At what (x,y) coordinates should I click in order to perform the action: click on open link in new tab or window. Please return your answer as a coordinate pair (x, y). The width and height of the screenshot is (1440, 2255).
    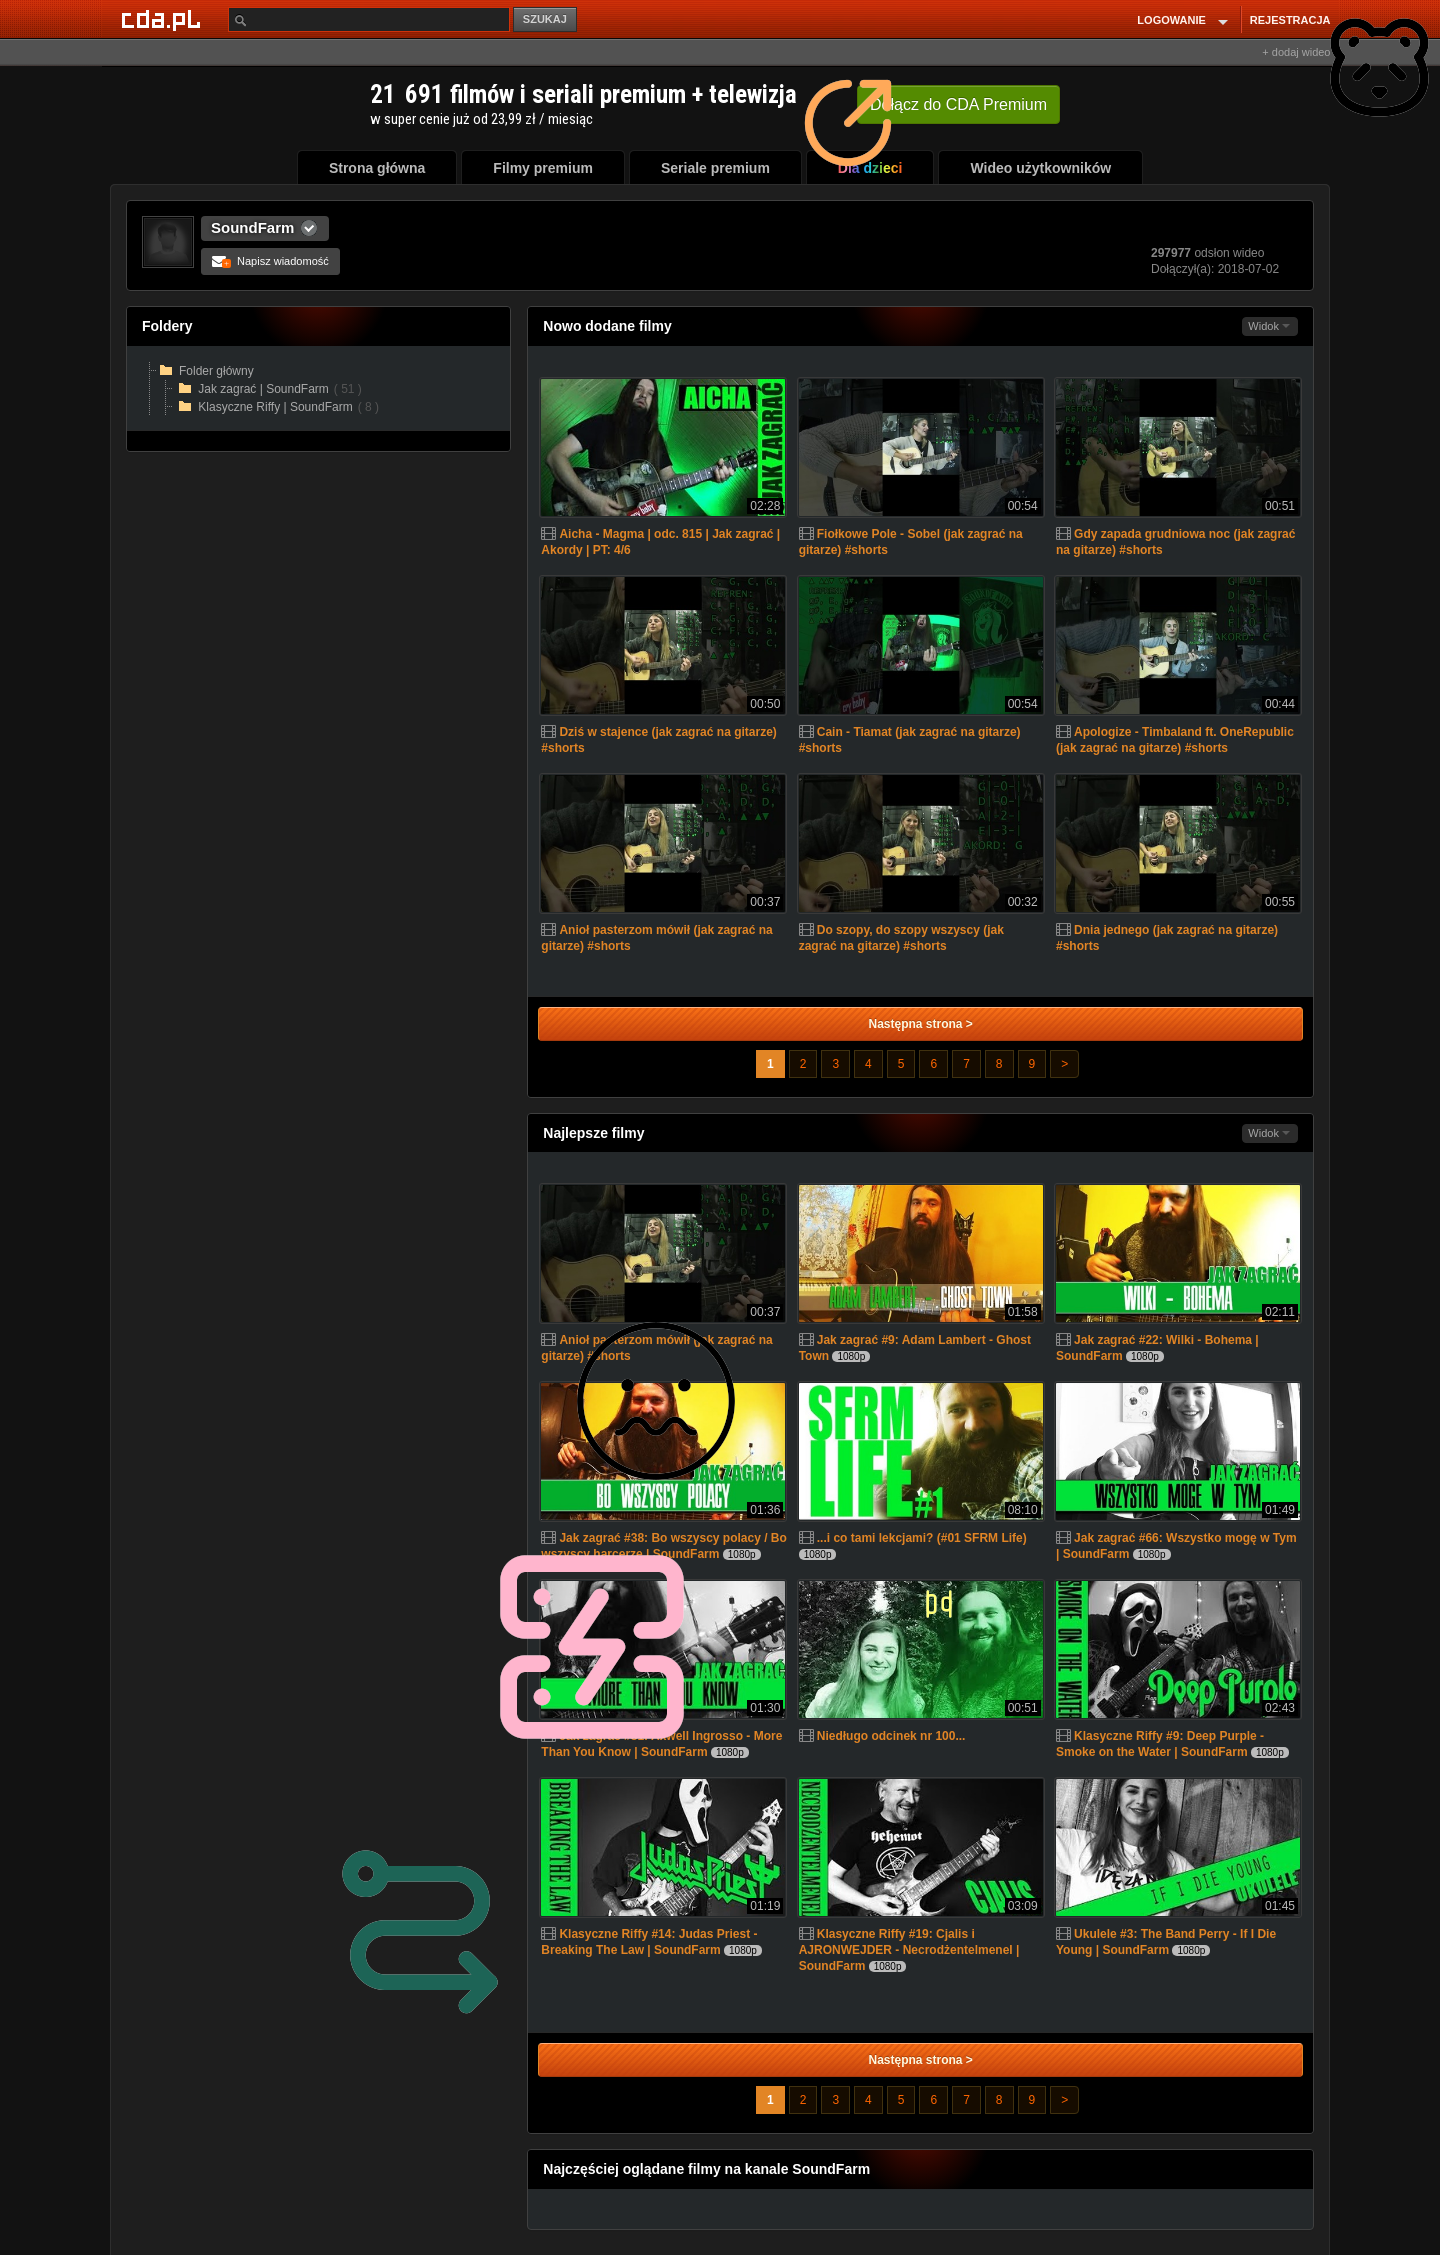
    Looking at the image, I should click on (848, 123).